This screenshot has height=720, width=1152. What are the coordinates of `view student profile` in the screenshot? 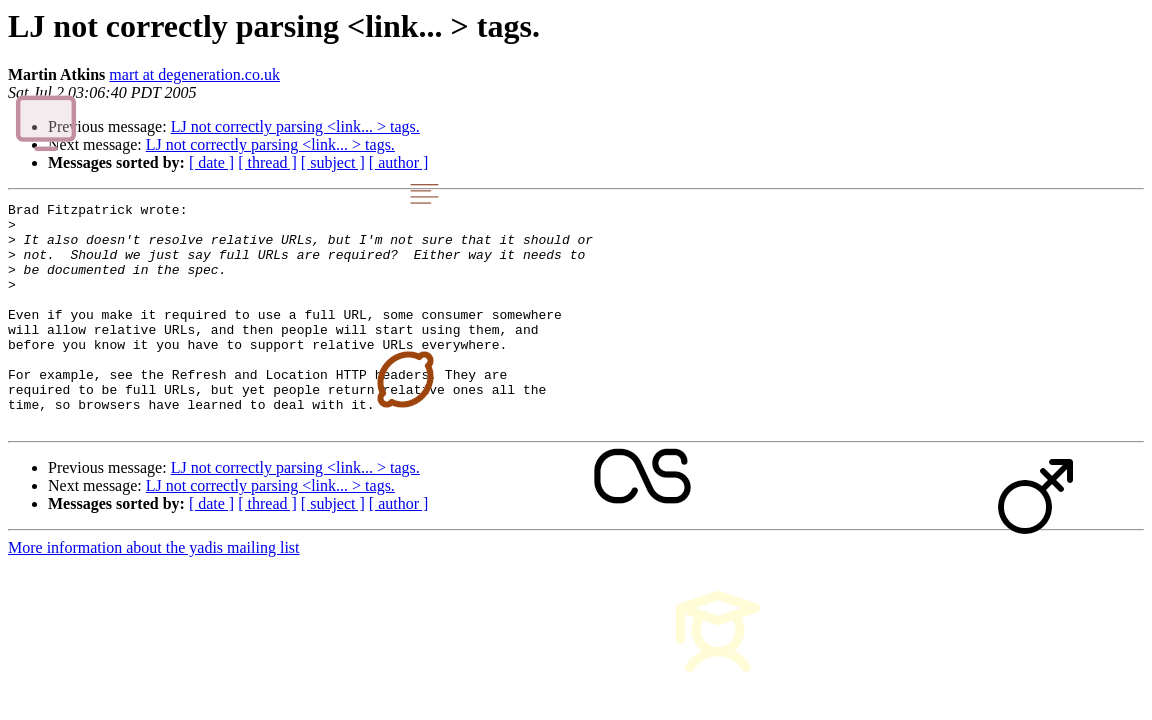 It's located at (718, 633).